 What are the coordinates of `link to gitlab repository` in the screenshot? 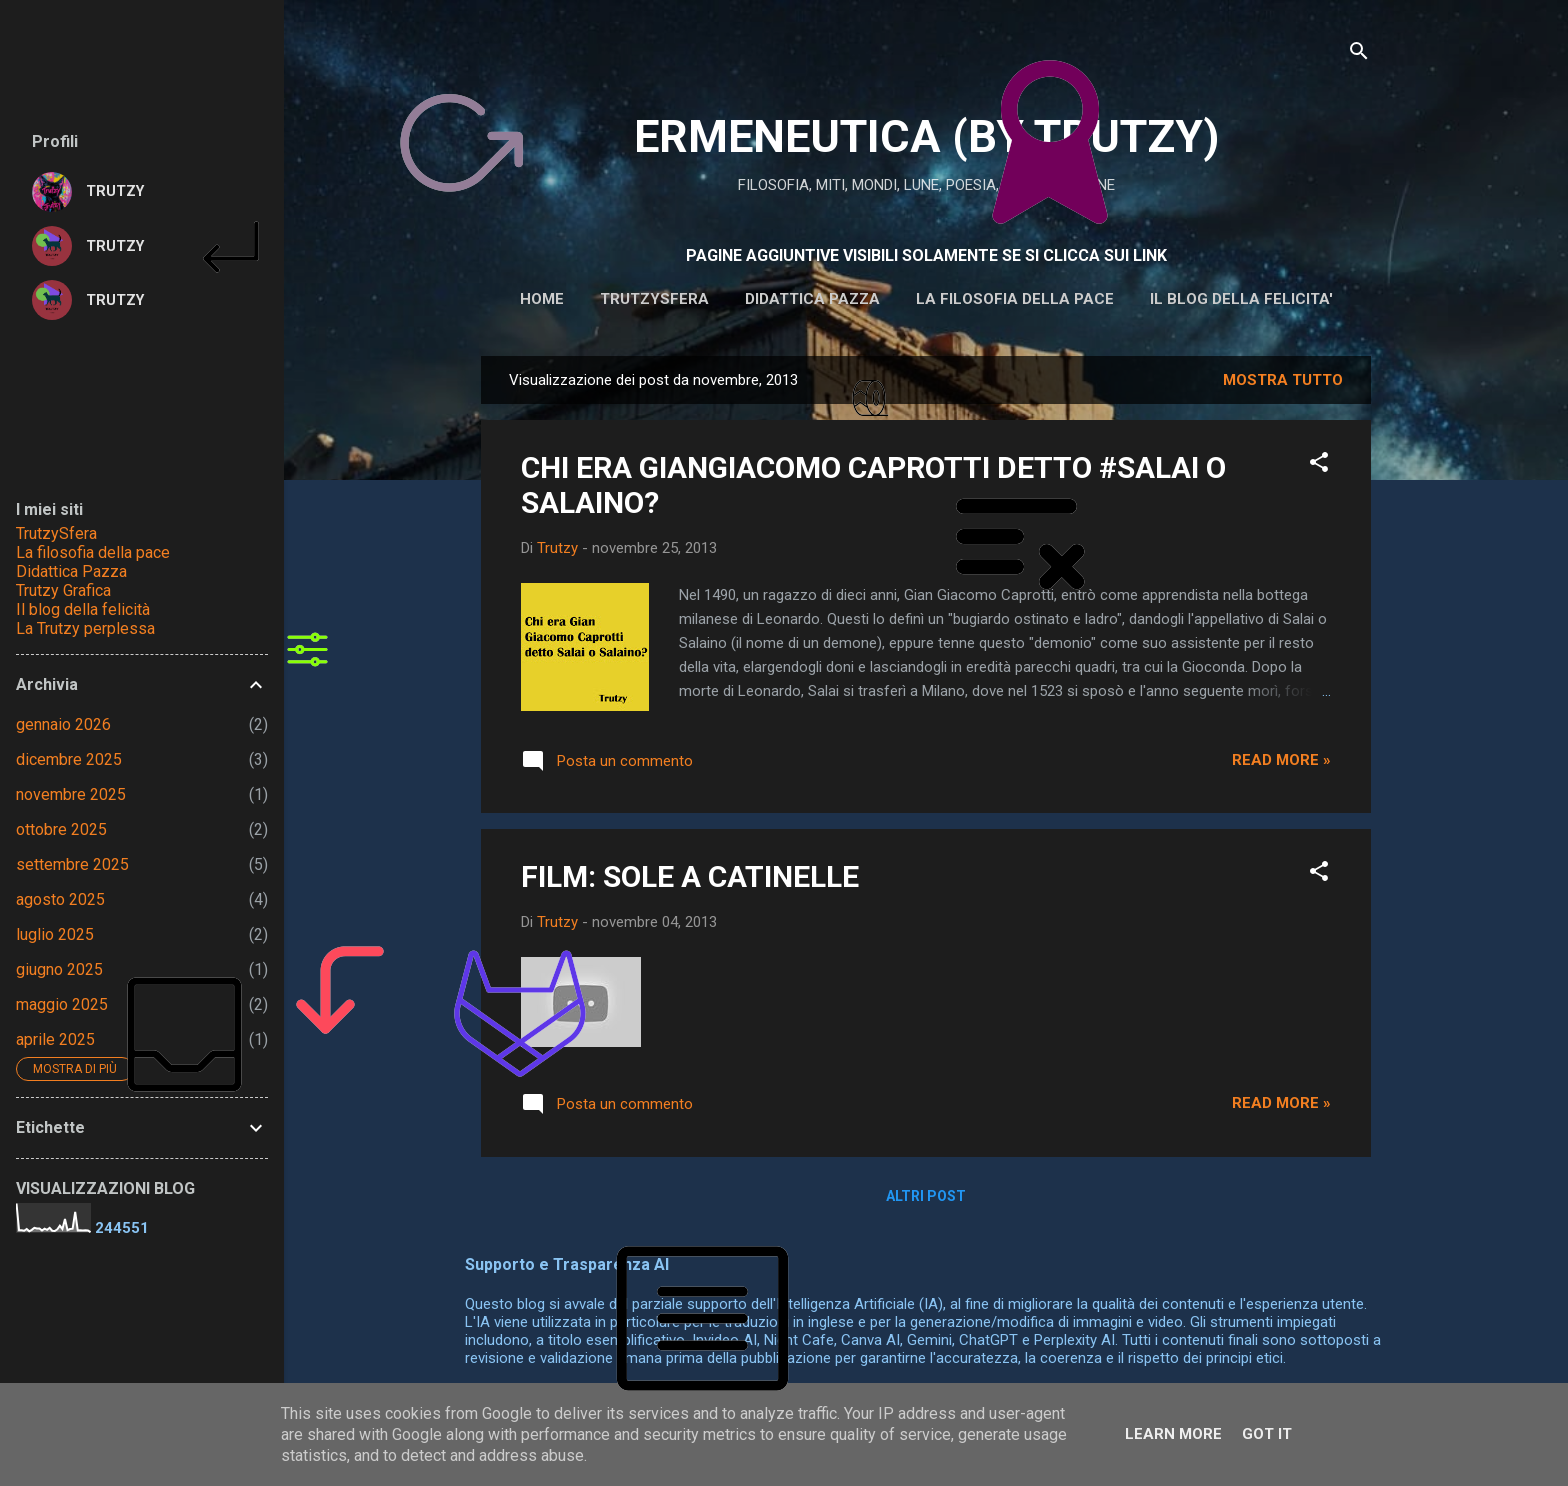 It's located at (520, 1011).